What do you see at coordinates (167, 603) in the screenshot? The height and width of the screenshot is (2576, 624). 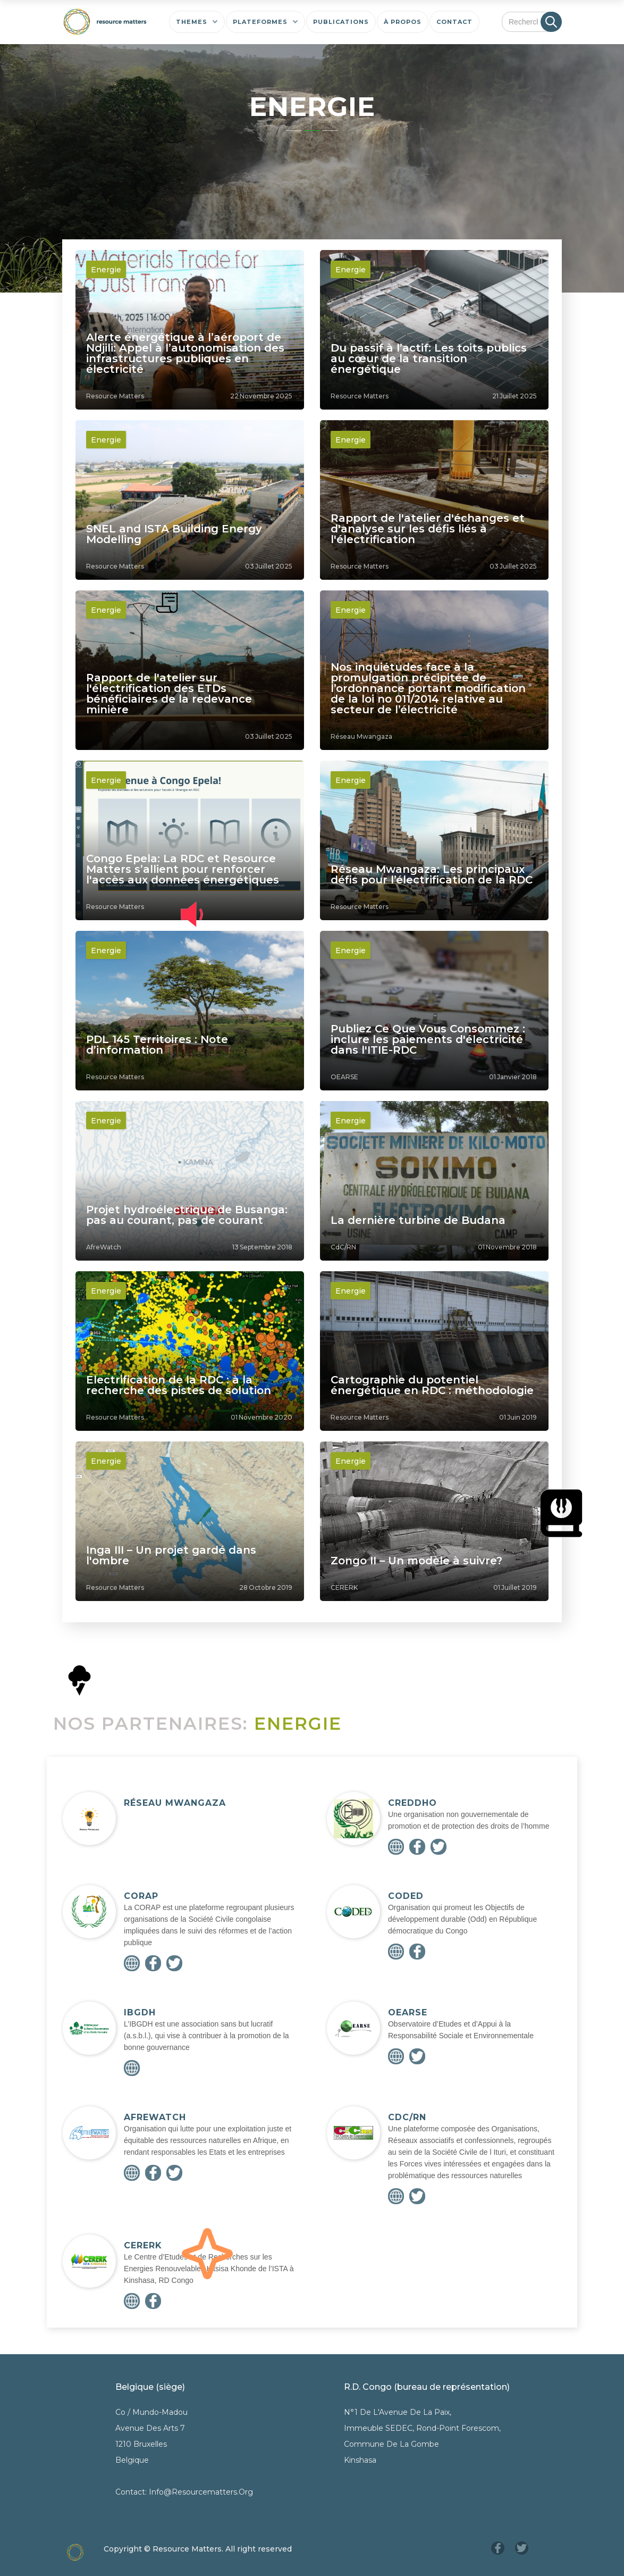 I see `view purchase receipt or transaction history` at bounding box center [167, 603].